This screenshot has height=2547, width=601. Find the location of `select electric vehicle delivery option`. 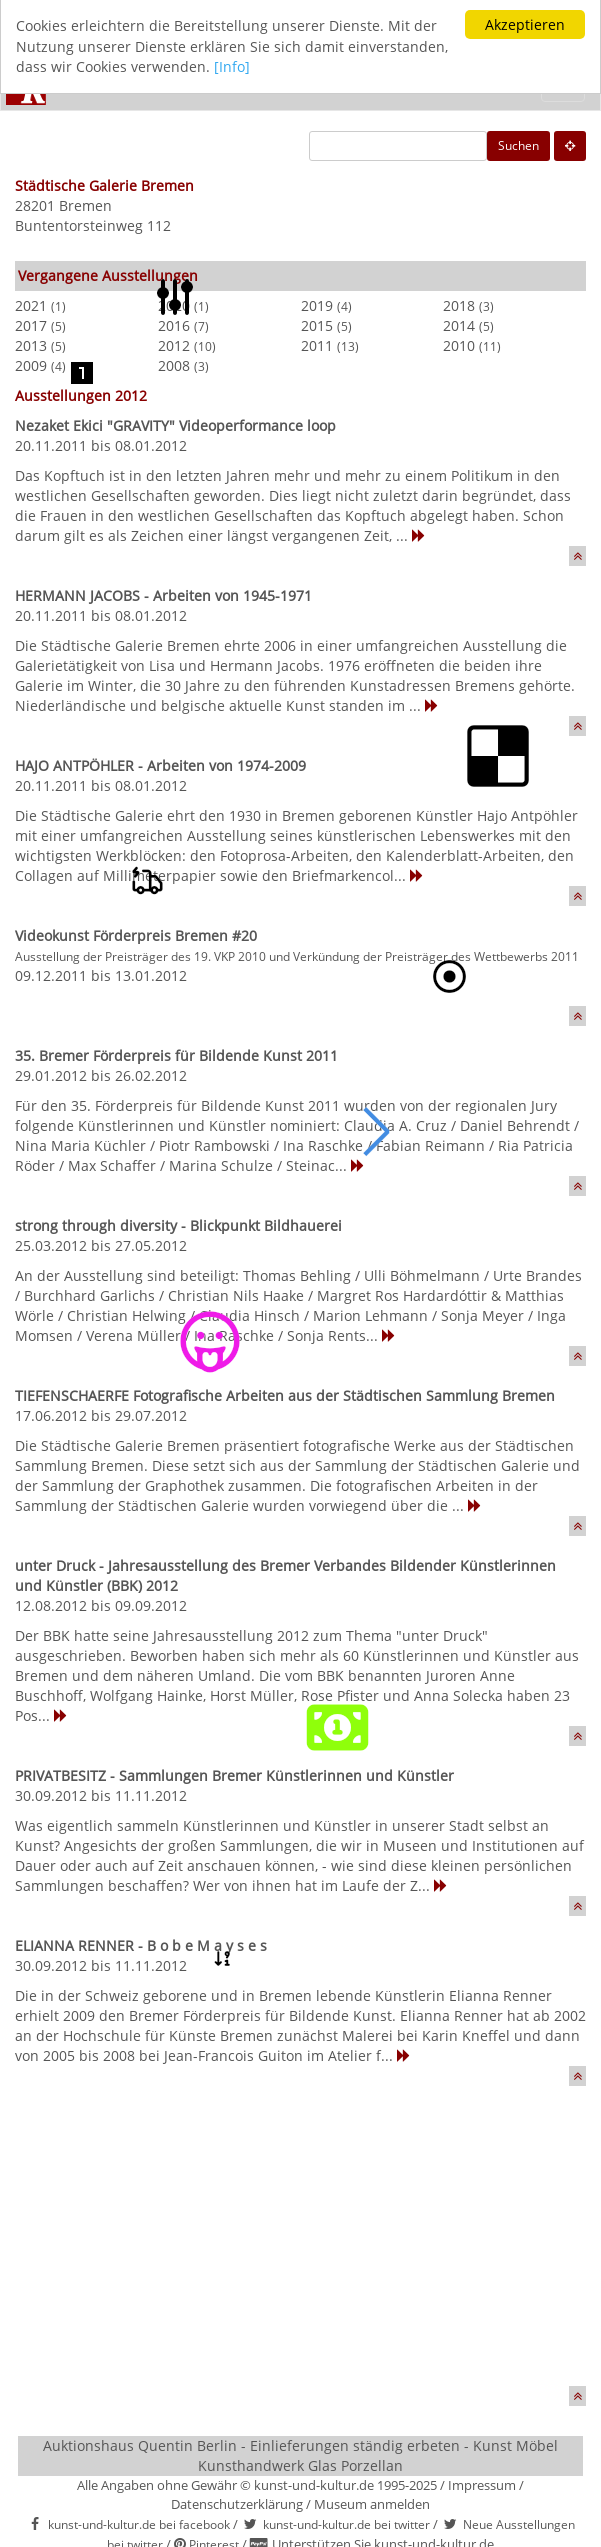

select electric vehicle delivery option is located at coordinates (147, 880).